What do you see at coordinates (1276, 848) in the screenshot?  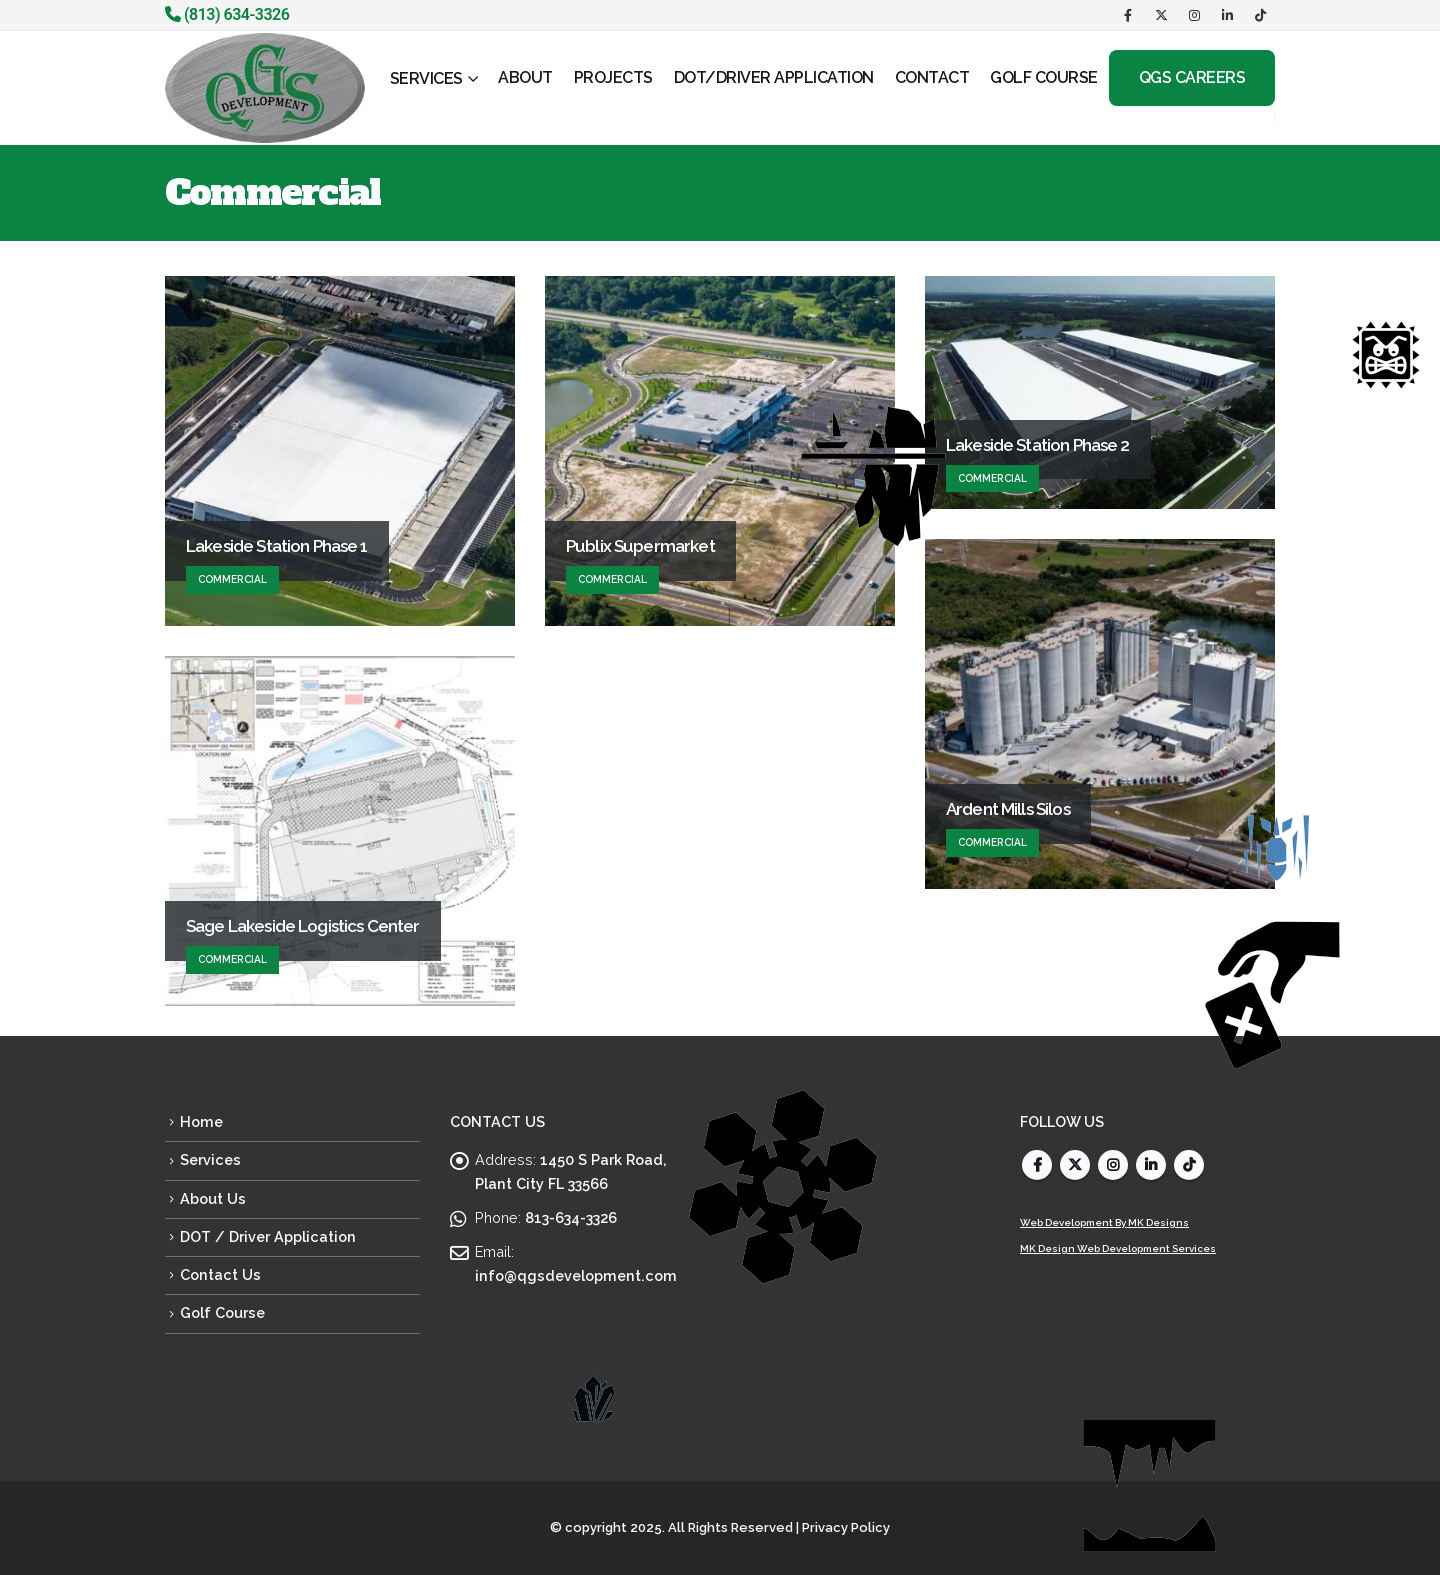 I see `indicates an incoming attack or bombing event in gameplay` at bounding box center [1276, 848].